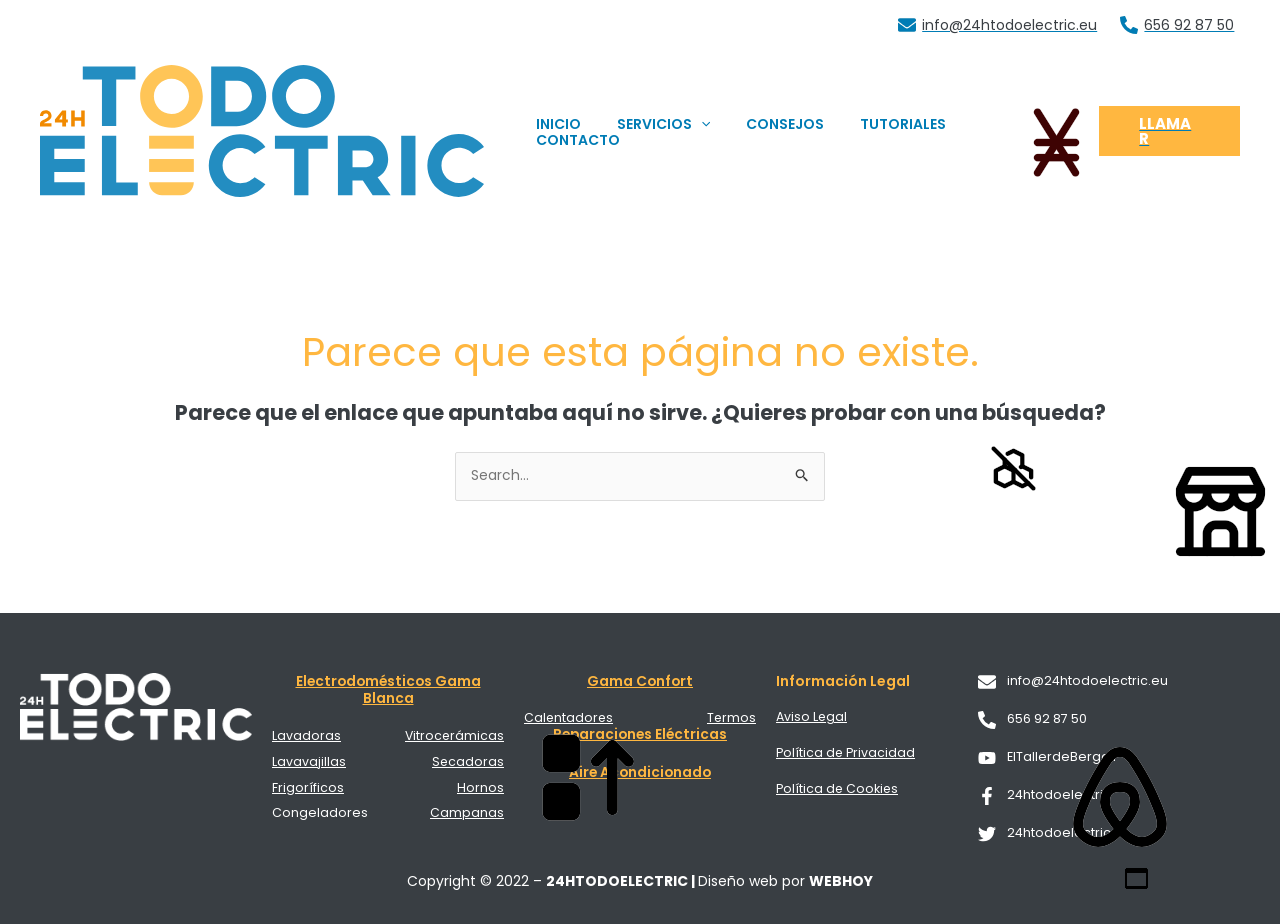 The width and height of the screenshot is (1280, 924). What do you see at coordinates (1013, 468) in the screenshot?
I see `disable hexagonal grid or honeycomb view` at bounding box center [1013, 468].